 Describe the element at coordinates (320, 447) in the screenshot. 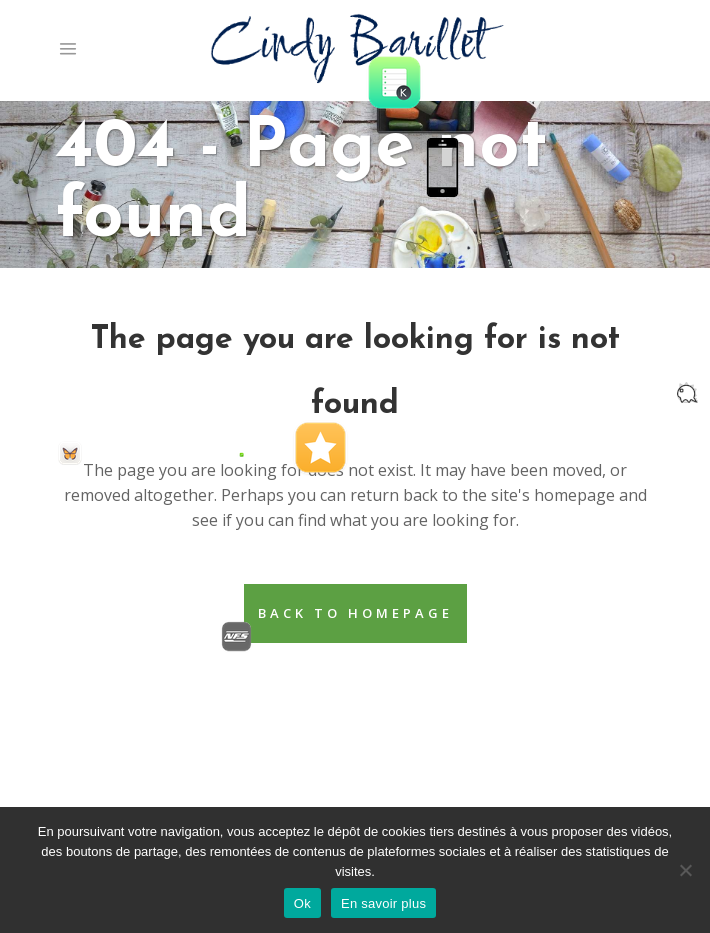

I see `view featured applications` at that location.